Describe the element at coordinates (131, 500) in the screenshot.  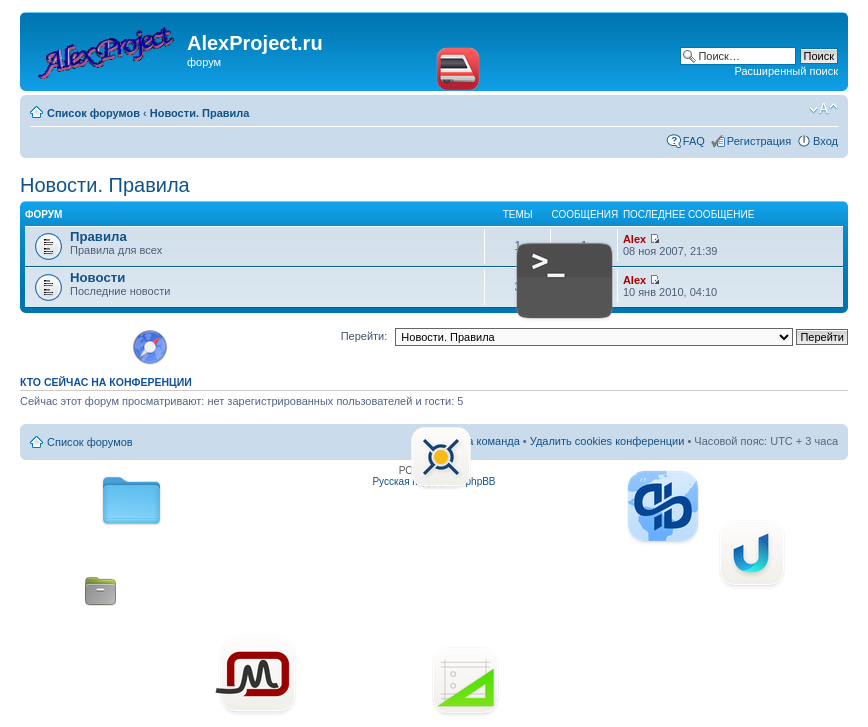
I see `folder template for creating custom folder icons` at that location.